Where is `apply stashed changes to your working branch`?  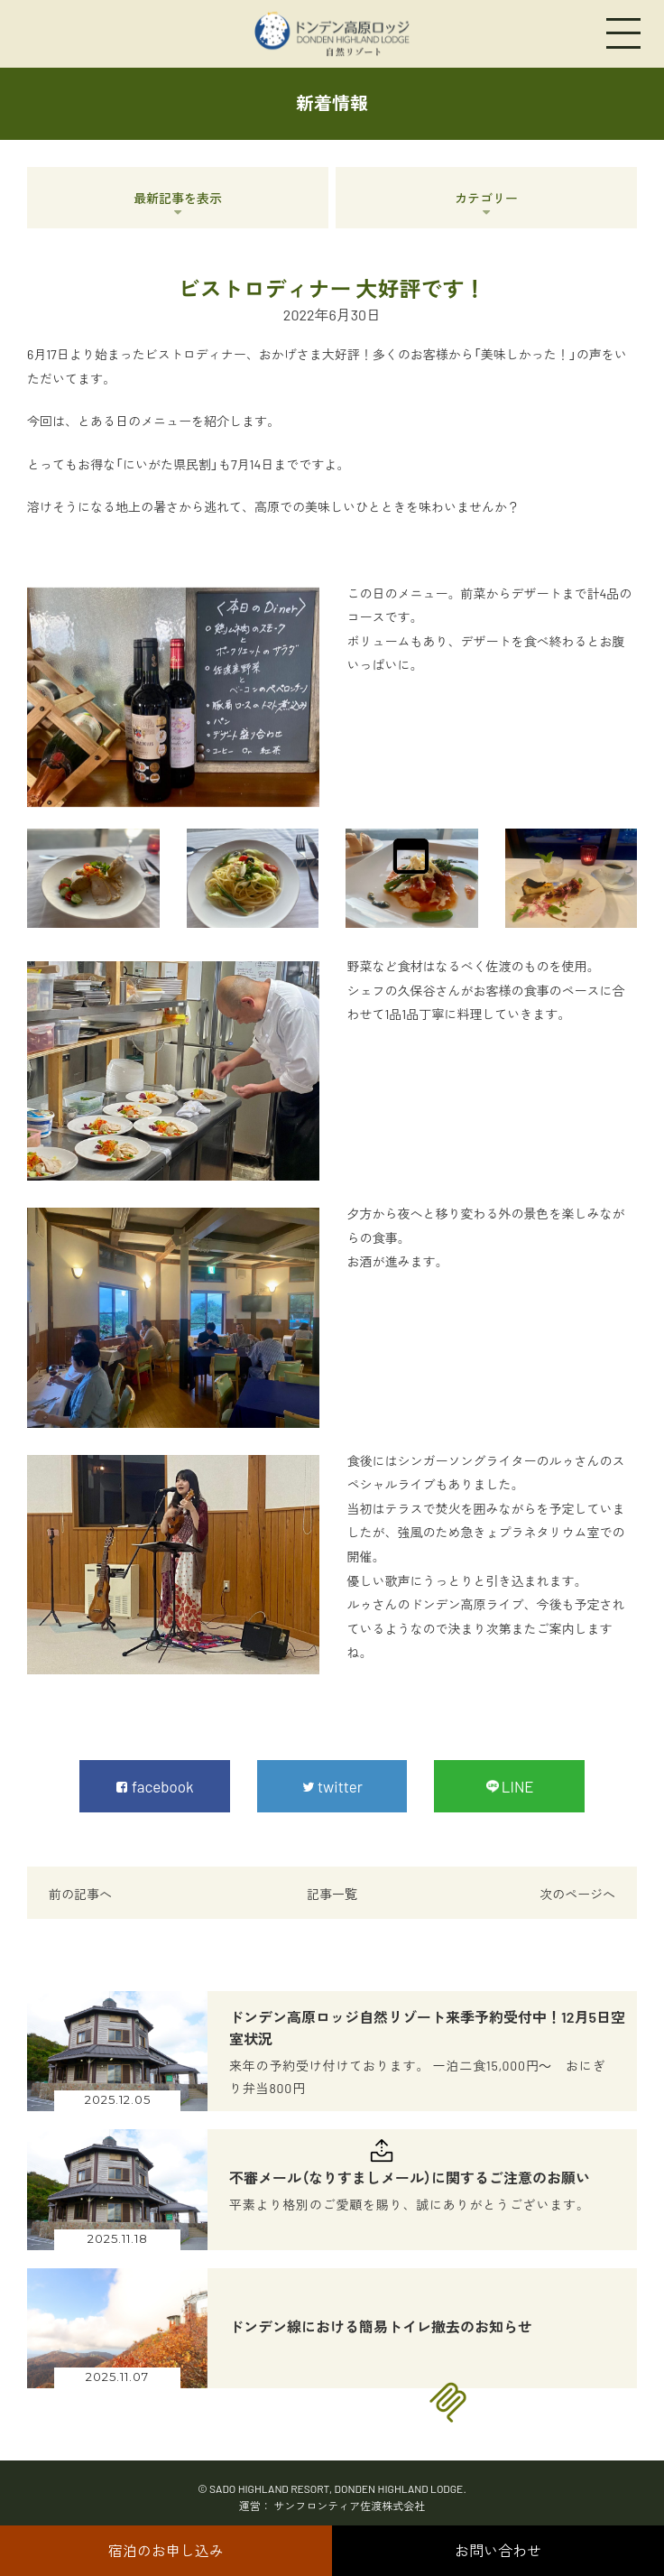
apply stashed changes to your working branch is located at coordinates (383, 2150).